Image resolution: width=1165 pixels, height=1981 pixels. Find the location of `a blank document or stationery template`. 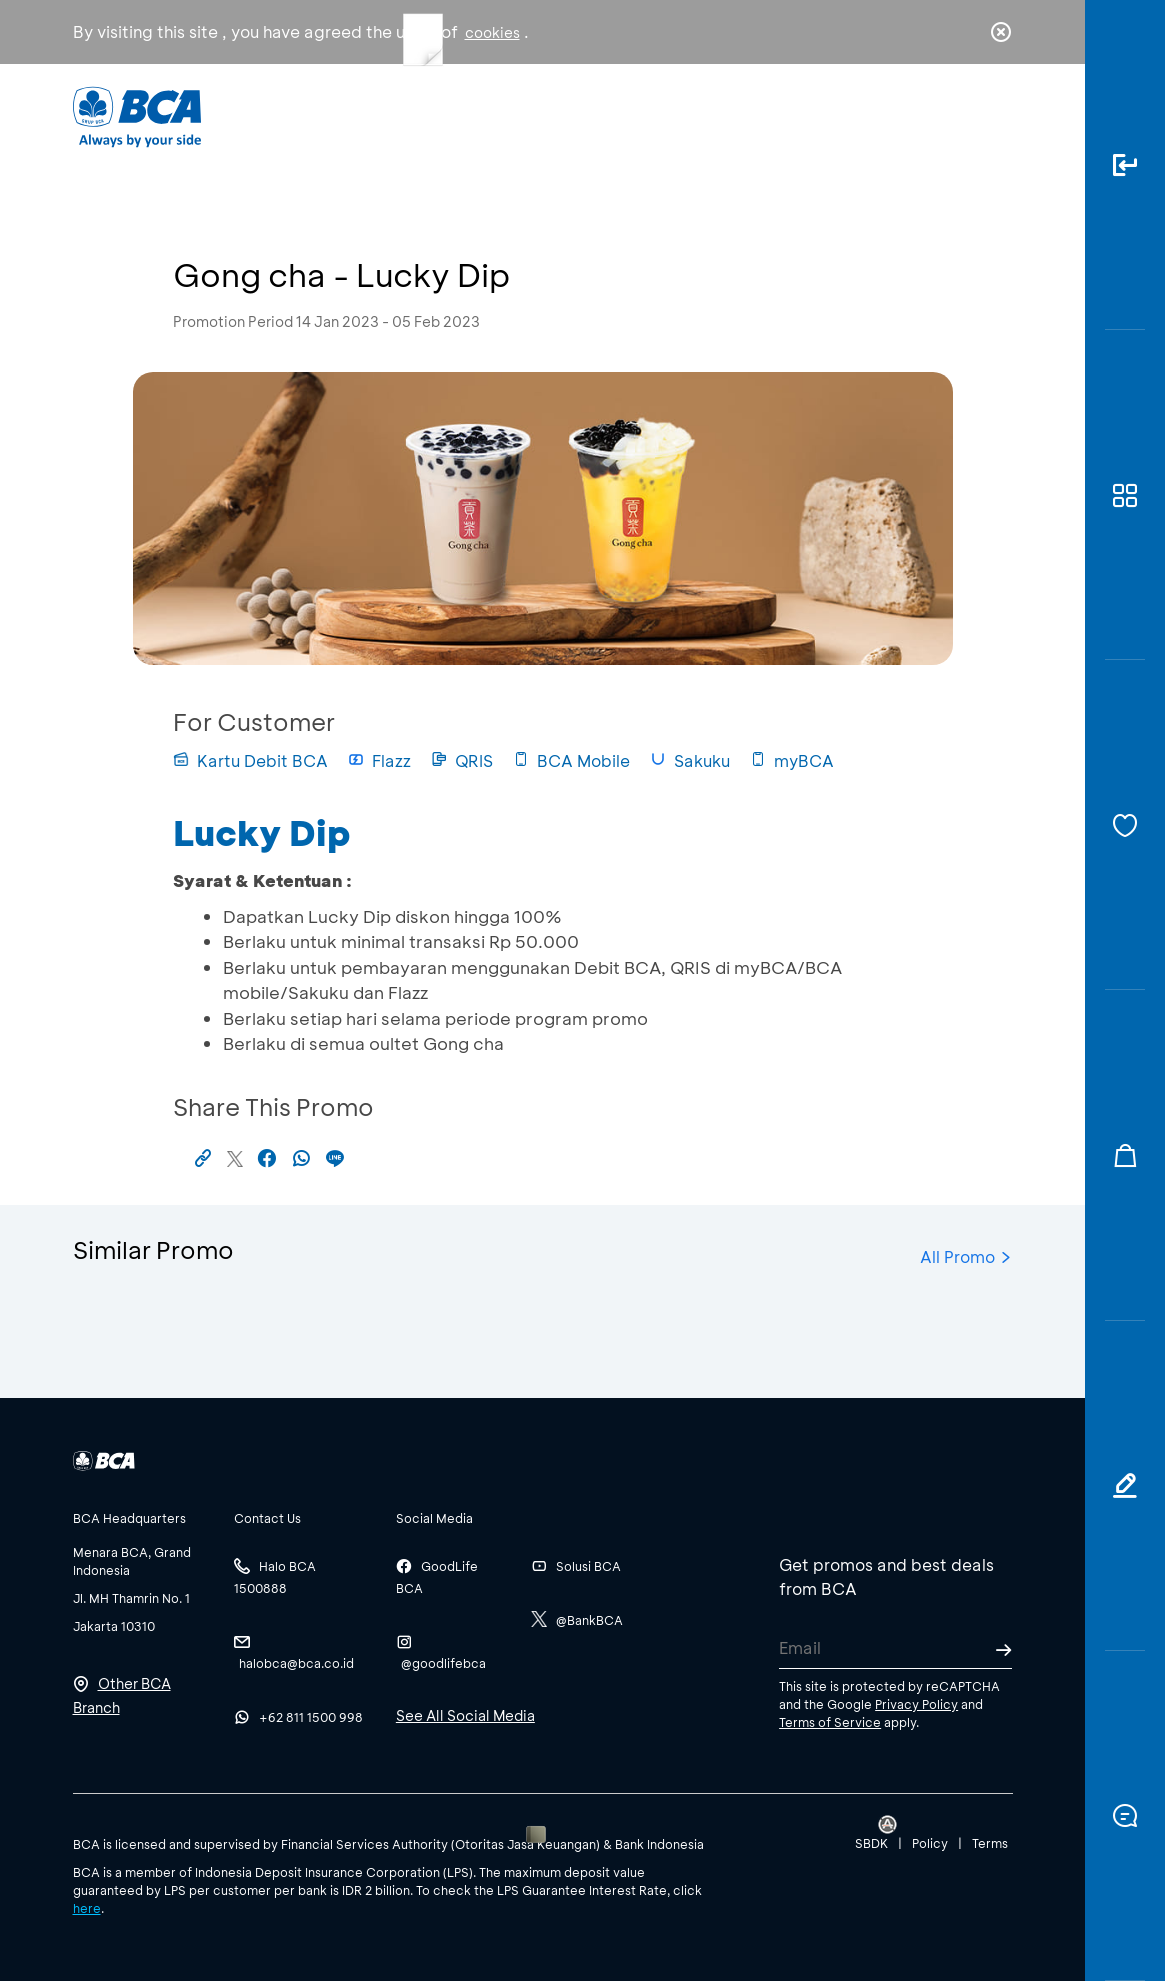

a blank document or stationery template is located at coordinates (423, 41).